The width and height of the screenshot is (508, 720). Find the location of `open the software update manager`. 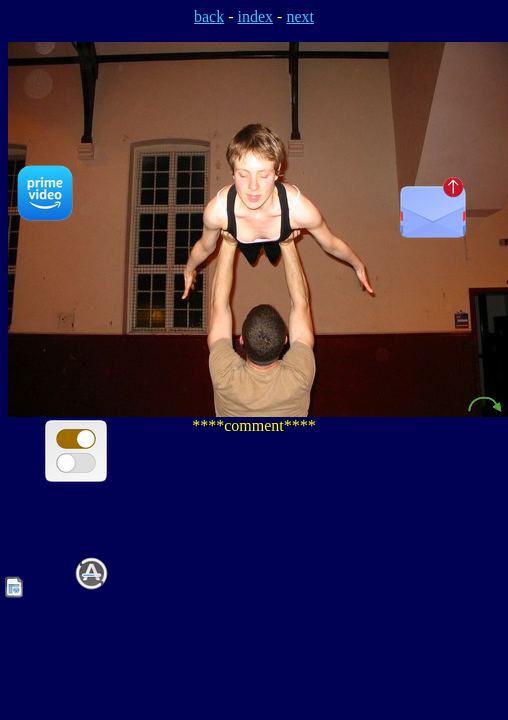

open the software update manager is located at coordinates (91, 573).